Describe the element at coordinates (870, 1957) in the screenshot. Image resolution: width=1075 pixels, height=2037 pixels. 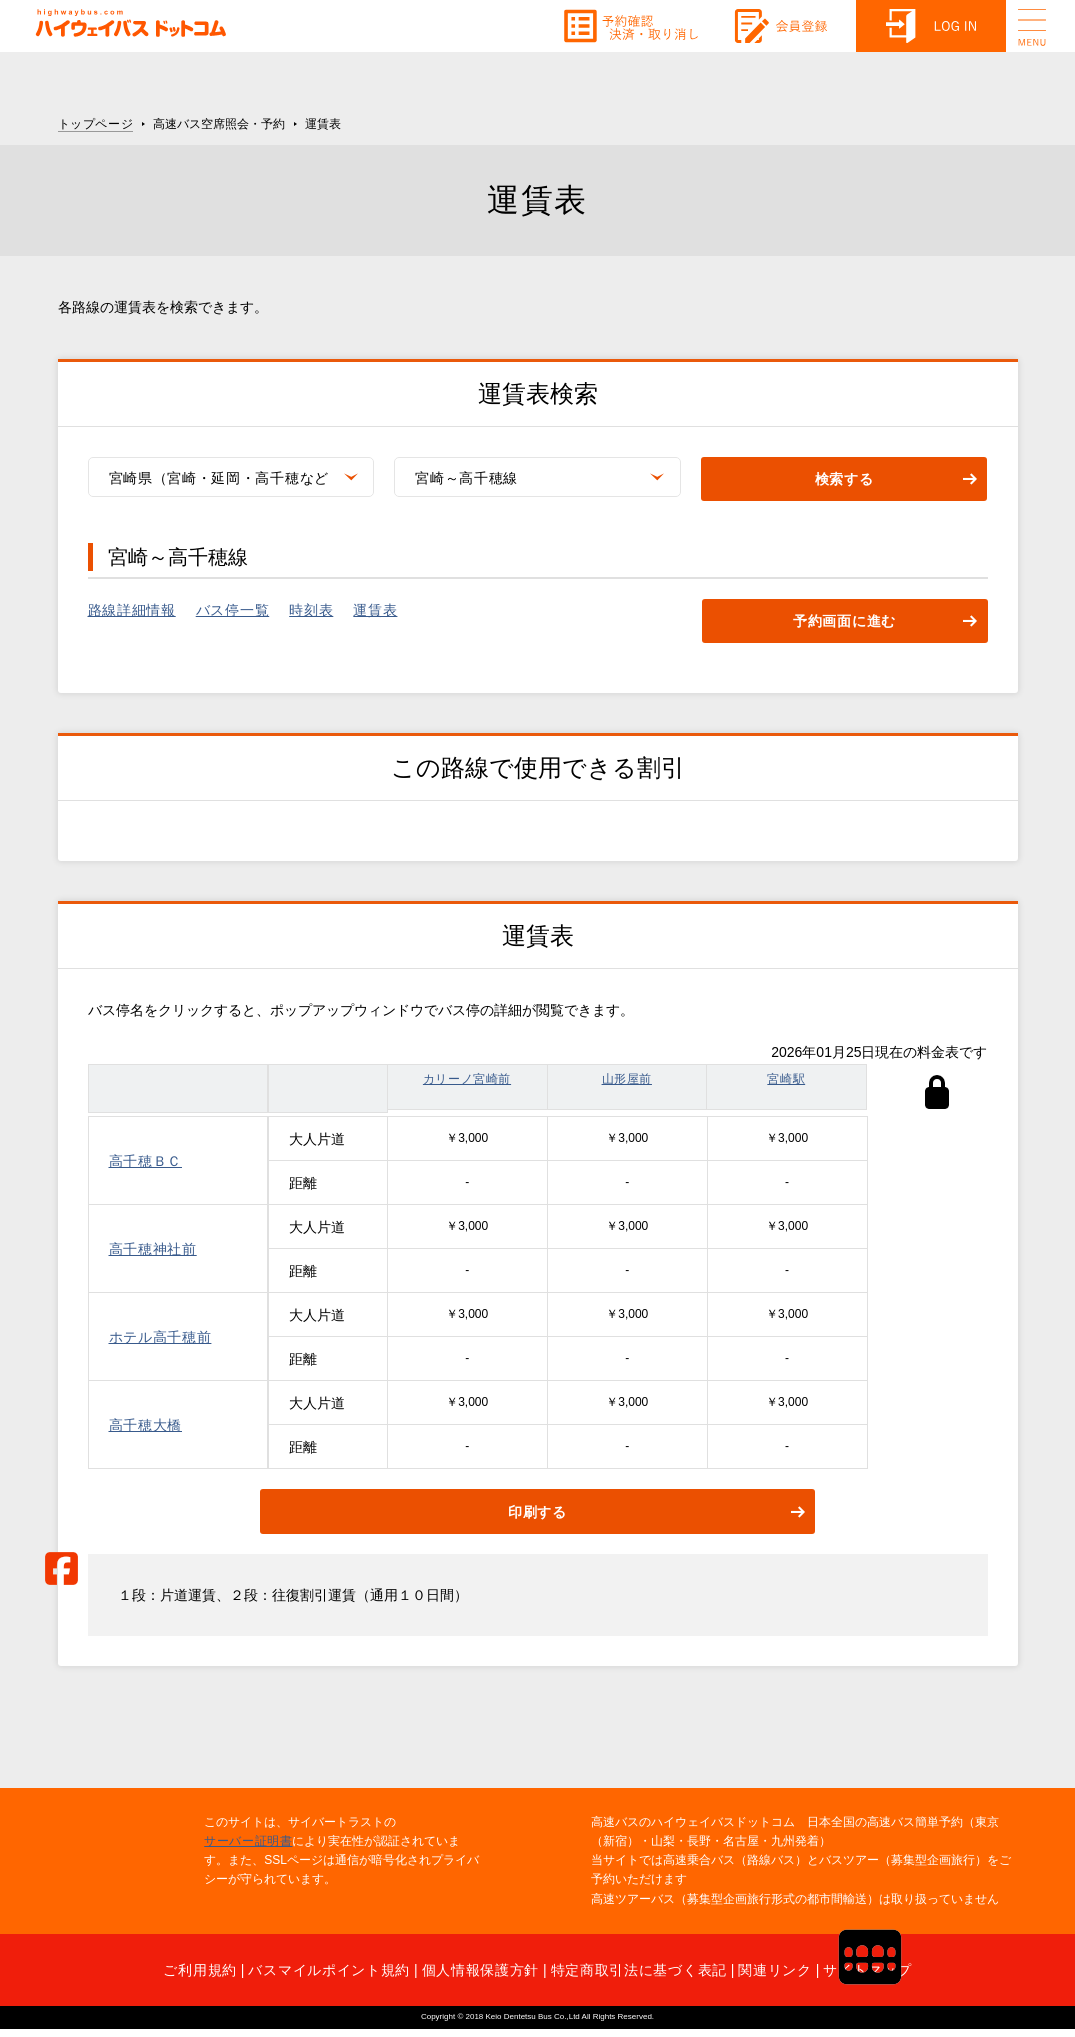
I see `access dental or oral health features` at that location.